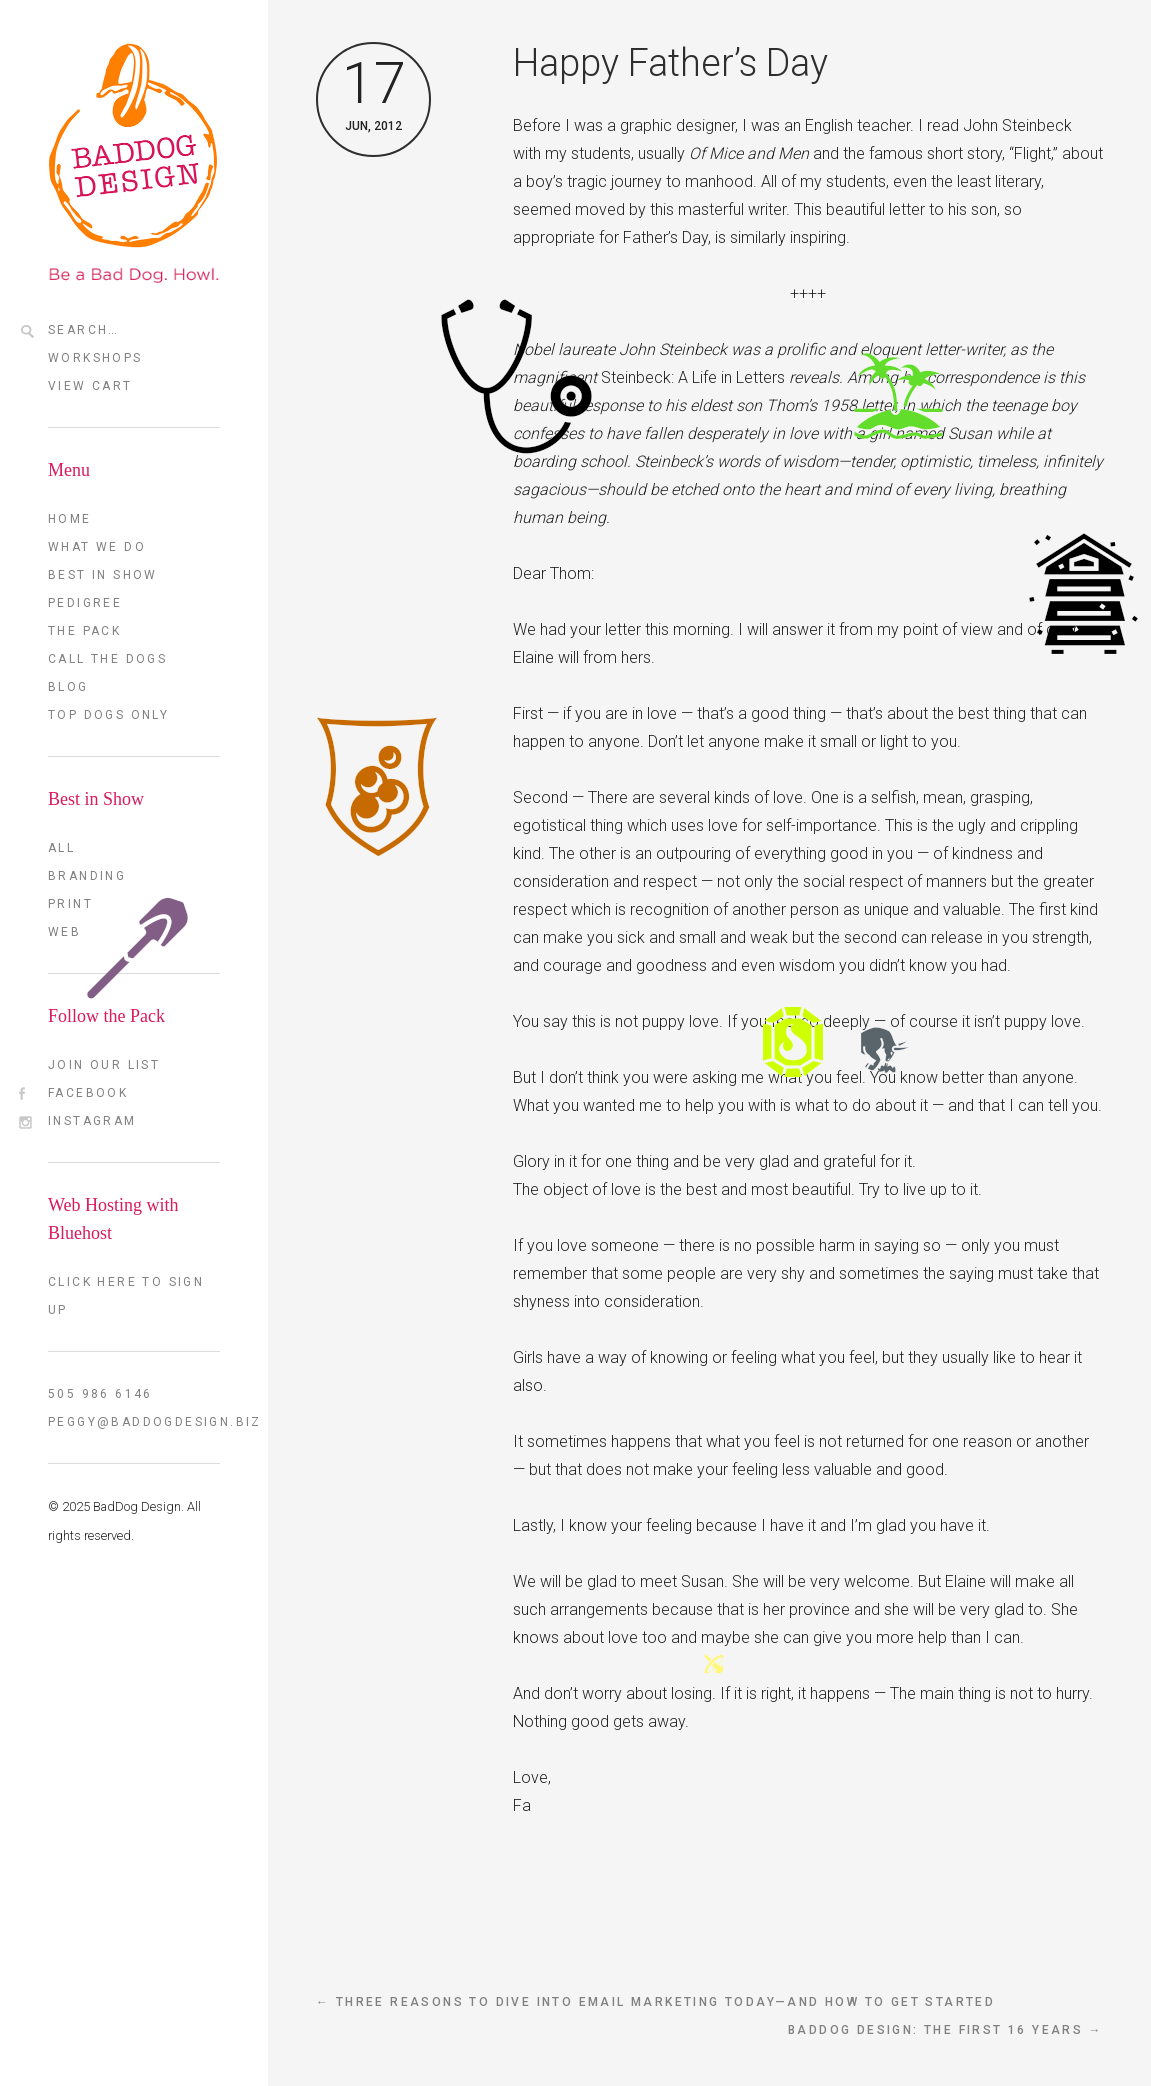  I want to click on access beekeeping or apiary features, so click(1084, 593).